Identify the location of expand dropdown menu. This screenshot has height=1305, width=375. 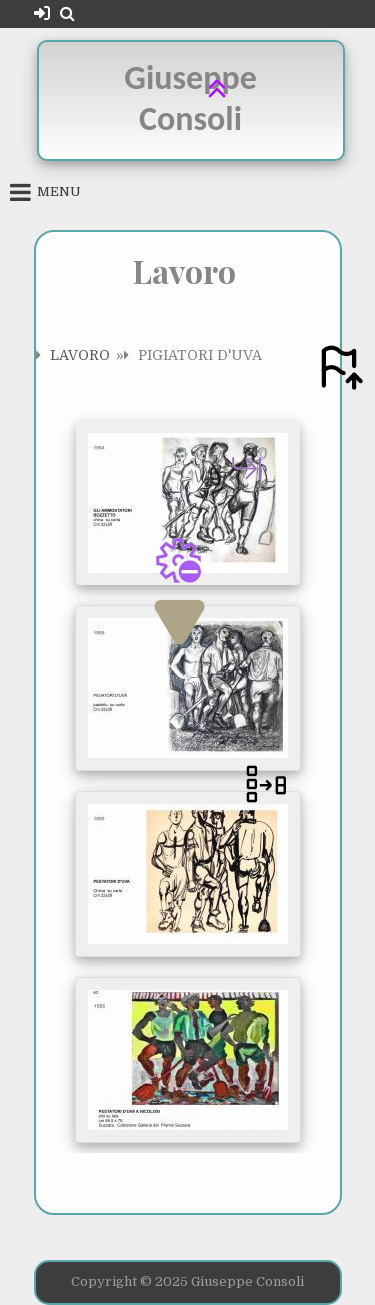
(179, 620).